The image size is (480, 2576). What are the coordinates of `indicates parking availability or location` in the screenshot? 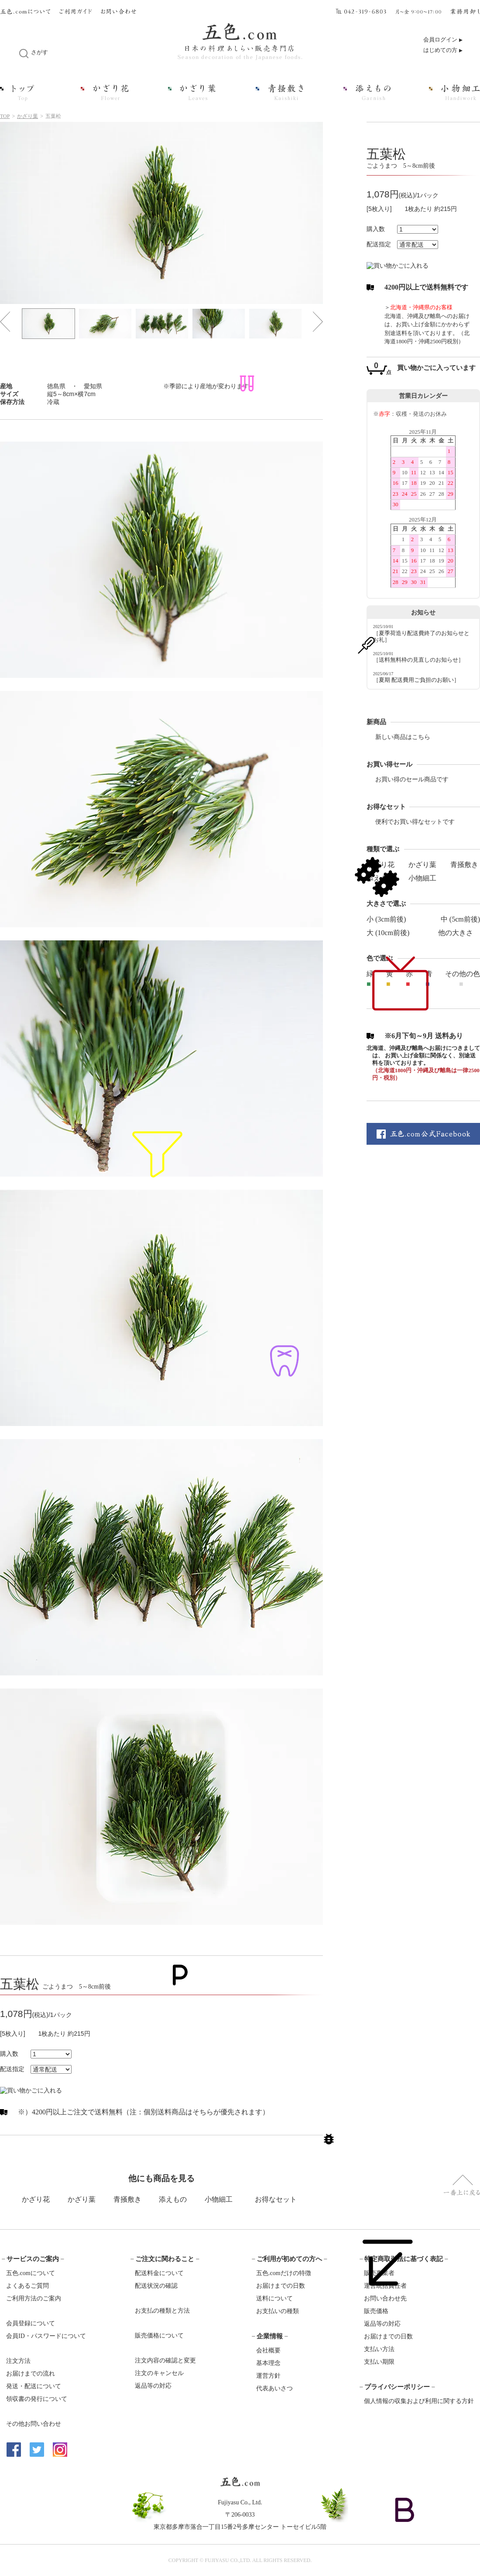 It's located at (180, 1975).